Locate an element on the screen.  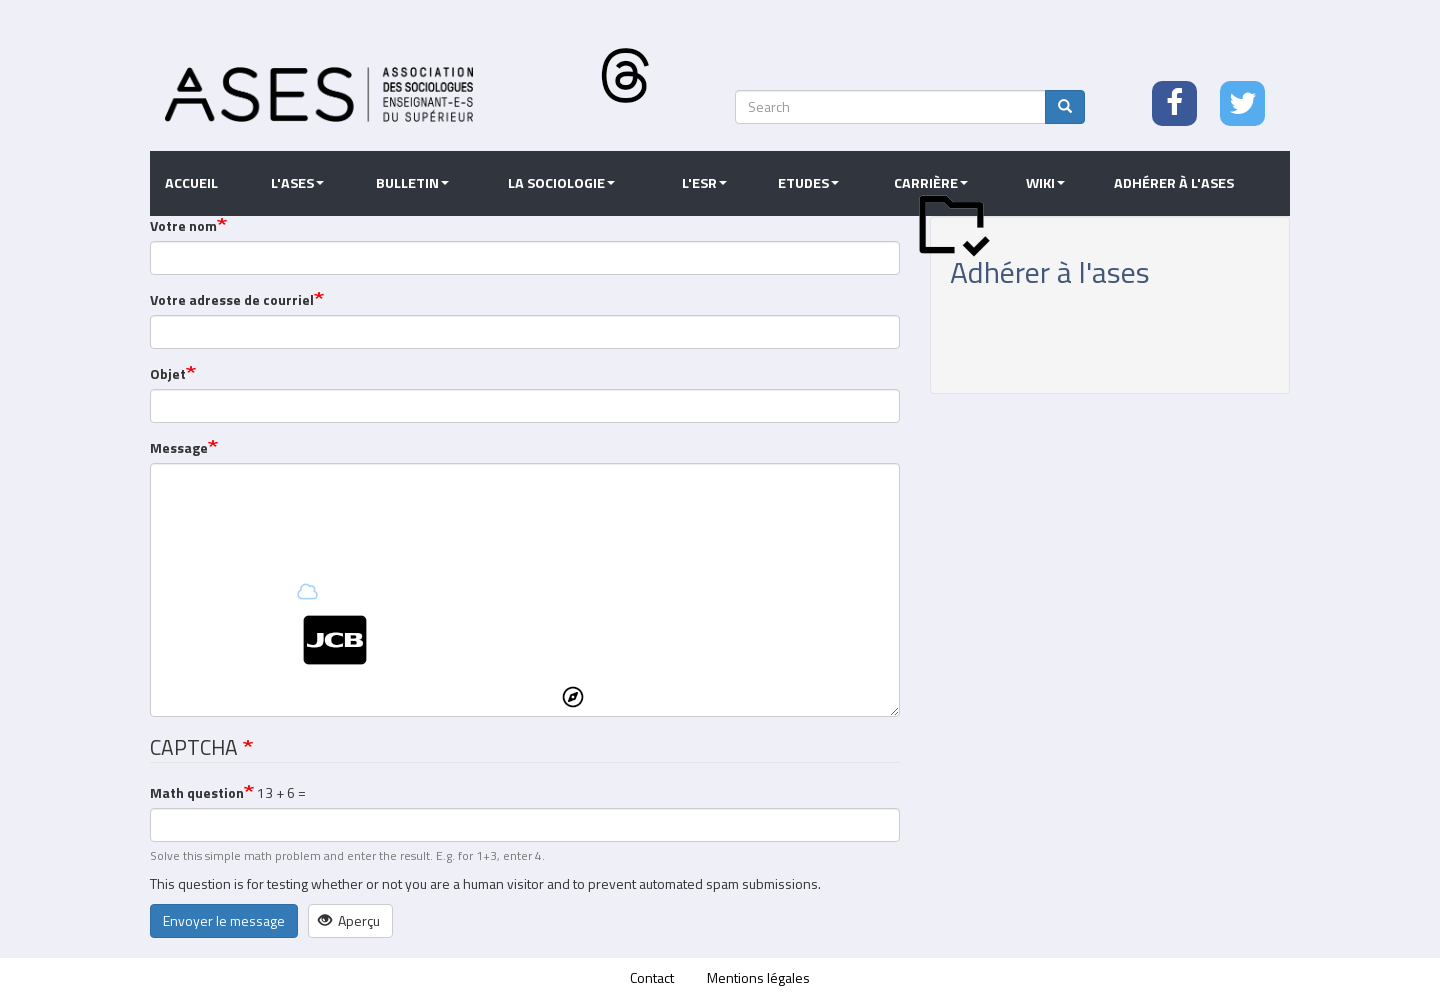
pay with JCB credit card is located at coordinates (335, 640).